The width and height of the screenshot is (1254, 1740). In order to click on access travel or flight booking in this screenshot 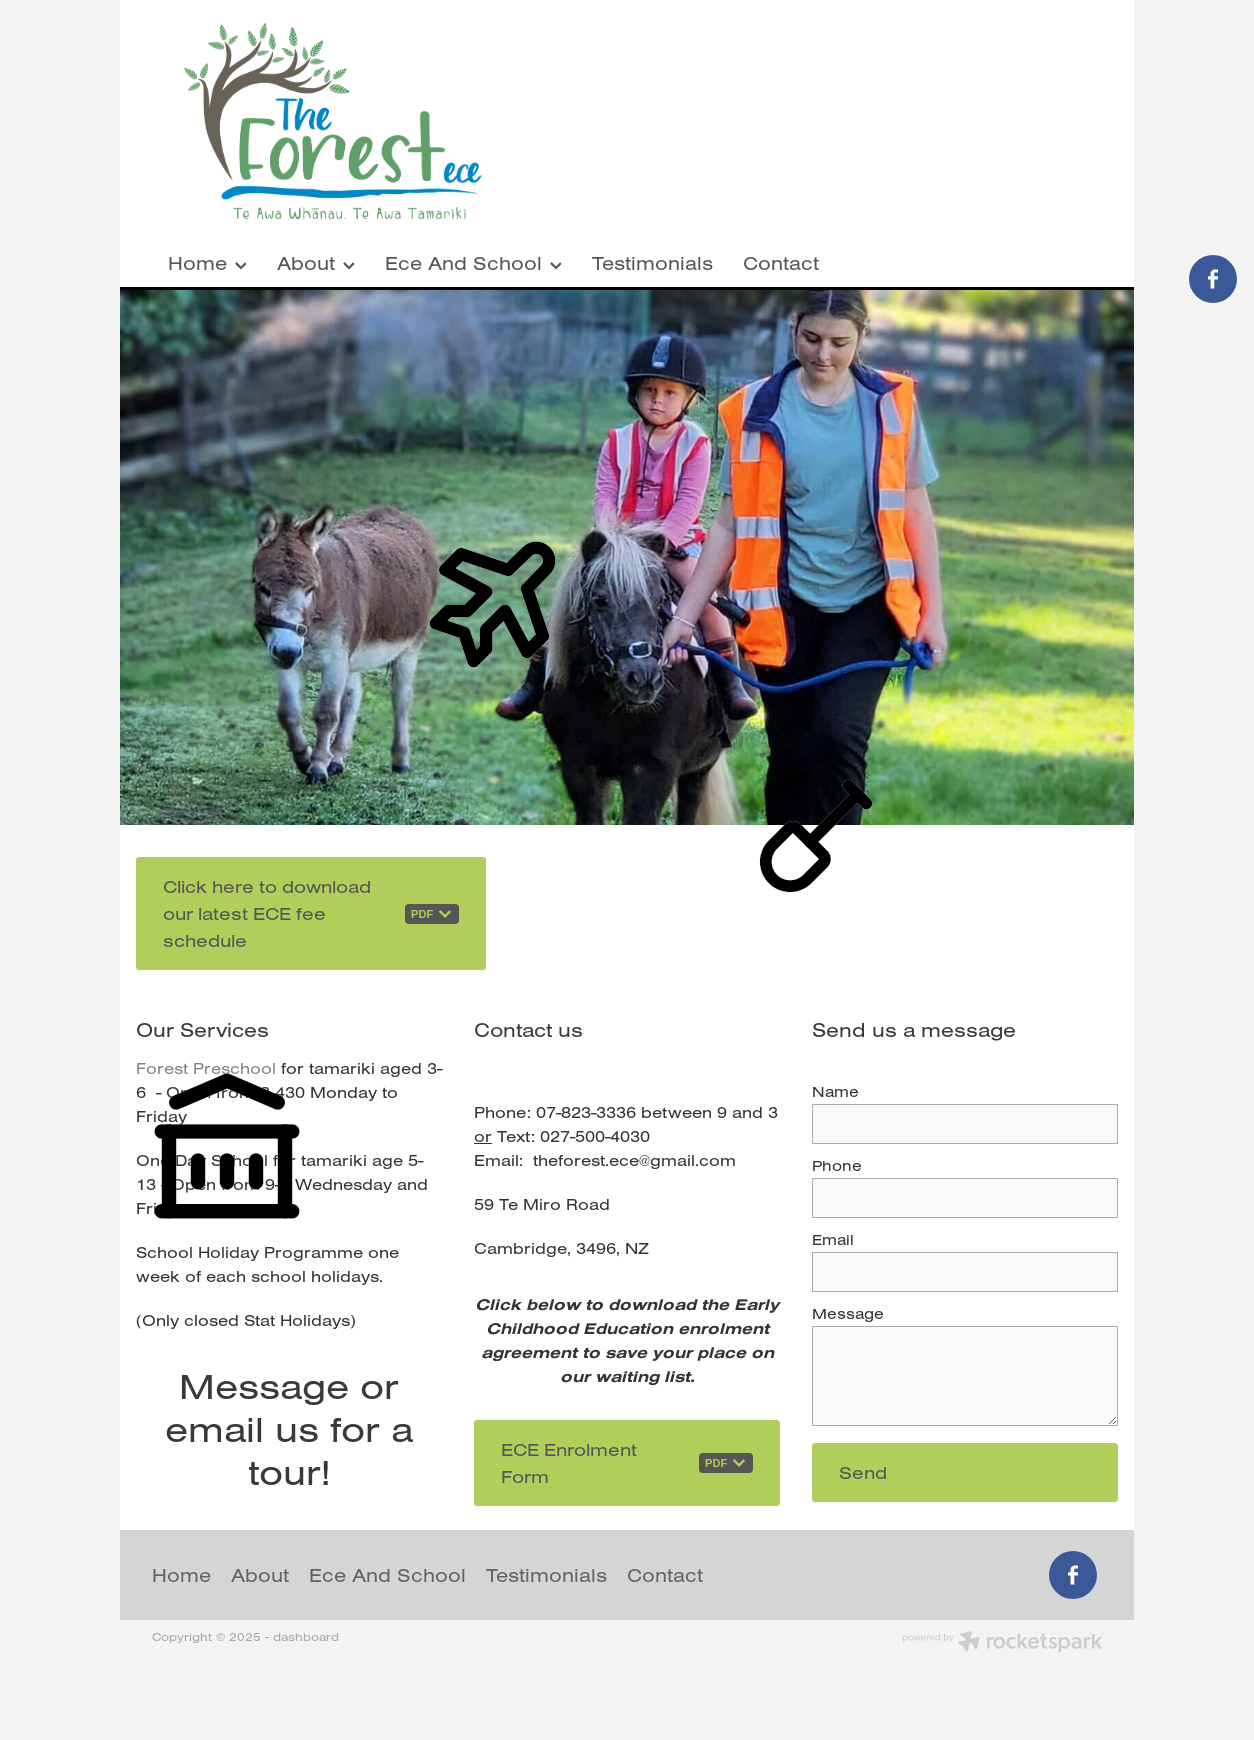, I will do `click(492, 604)`.